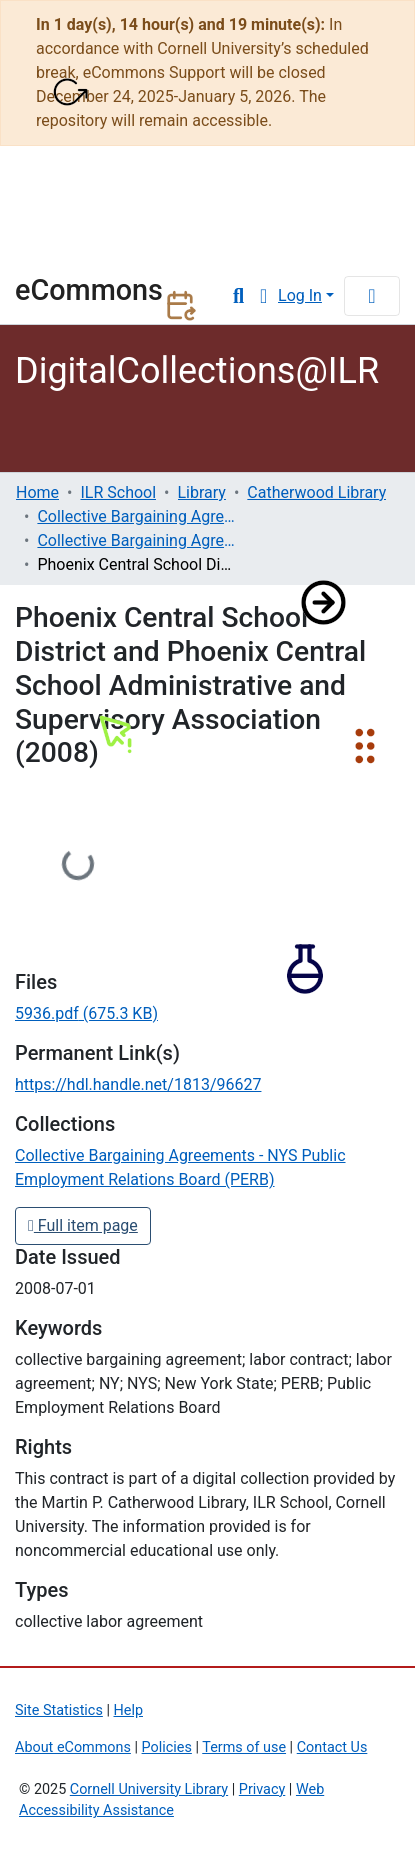  Describe the element at coordinates (180, 305) in the screenshot. I see `set up a recurring event` at that location.